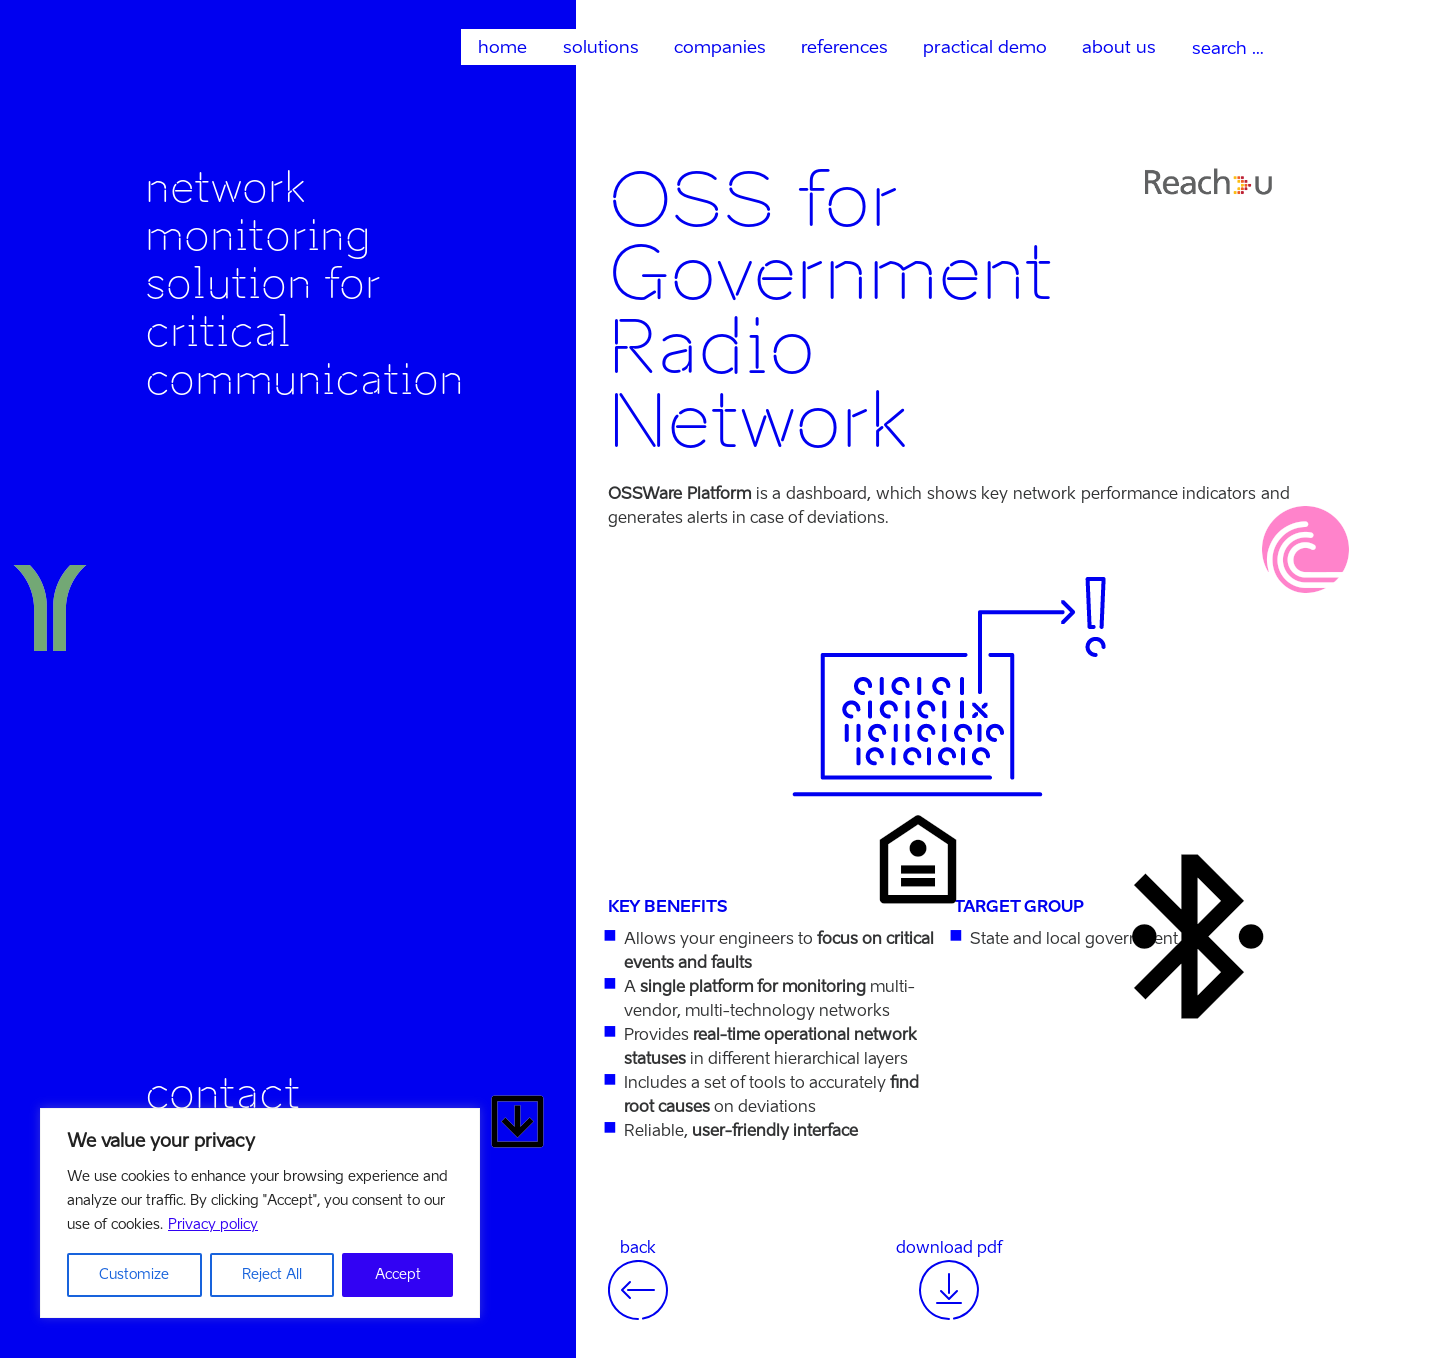  Describe the element at coordinates (1305, 549) in the screenshot. I see `open BitTorrent application` at that location.